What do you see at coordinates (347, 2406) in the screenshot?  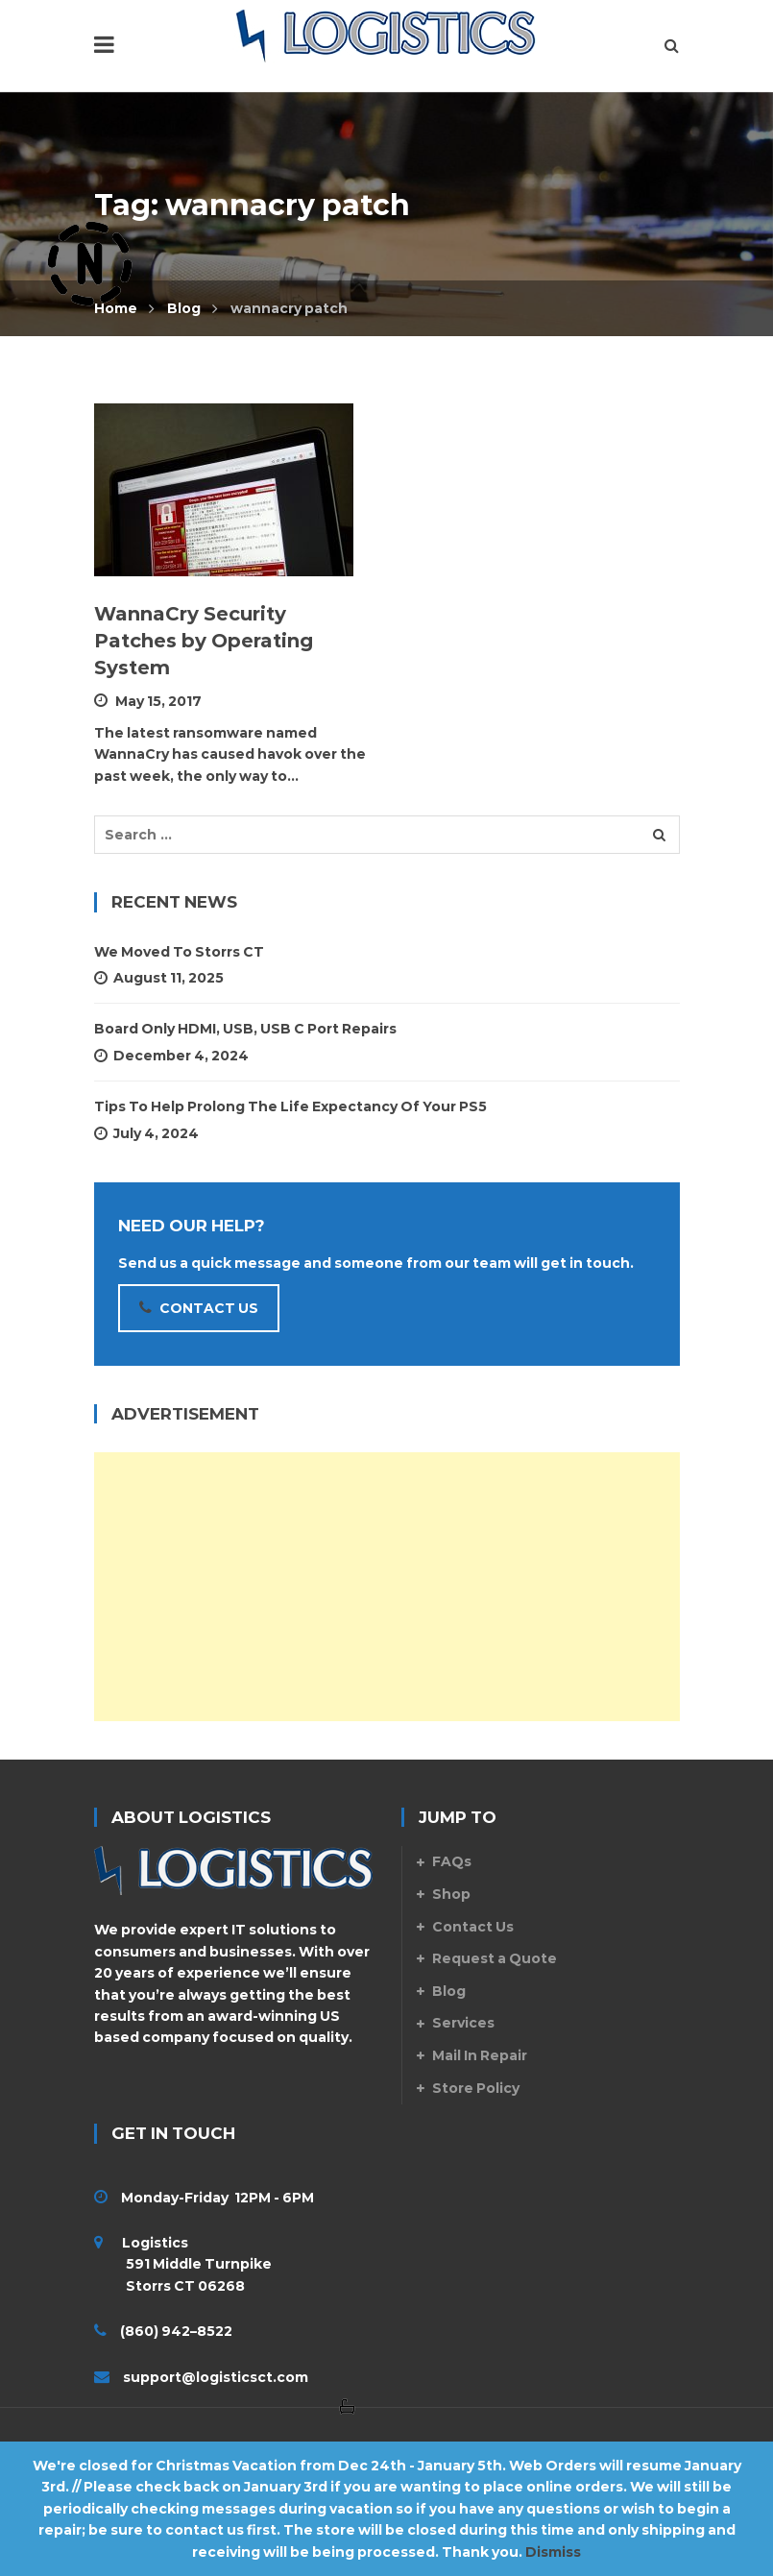 I see `indicates bathroom amenities available` at bounding box center [347, 2406].